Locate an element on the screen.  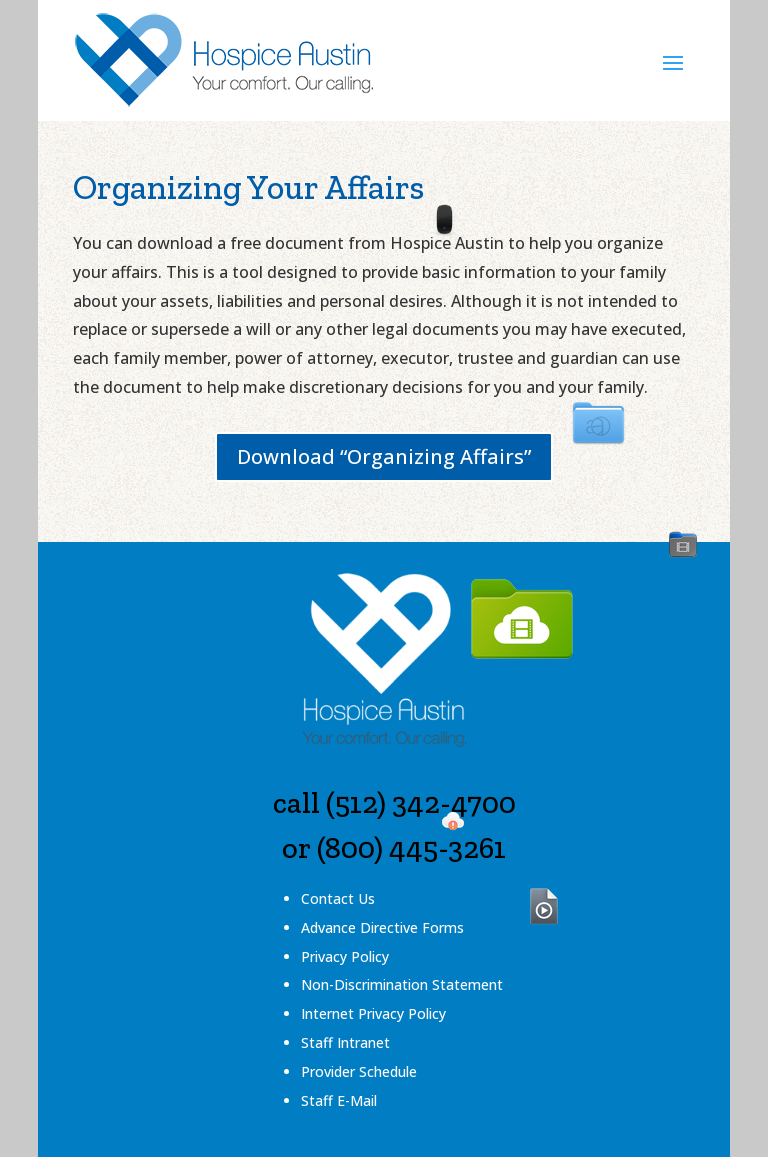
open typos 2024 folder is located at coordinates (598, 422).